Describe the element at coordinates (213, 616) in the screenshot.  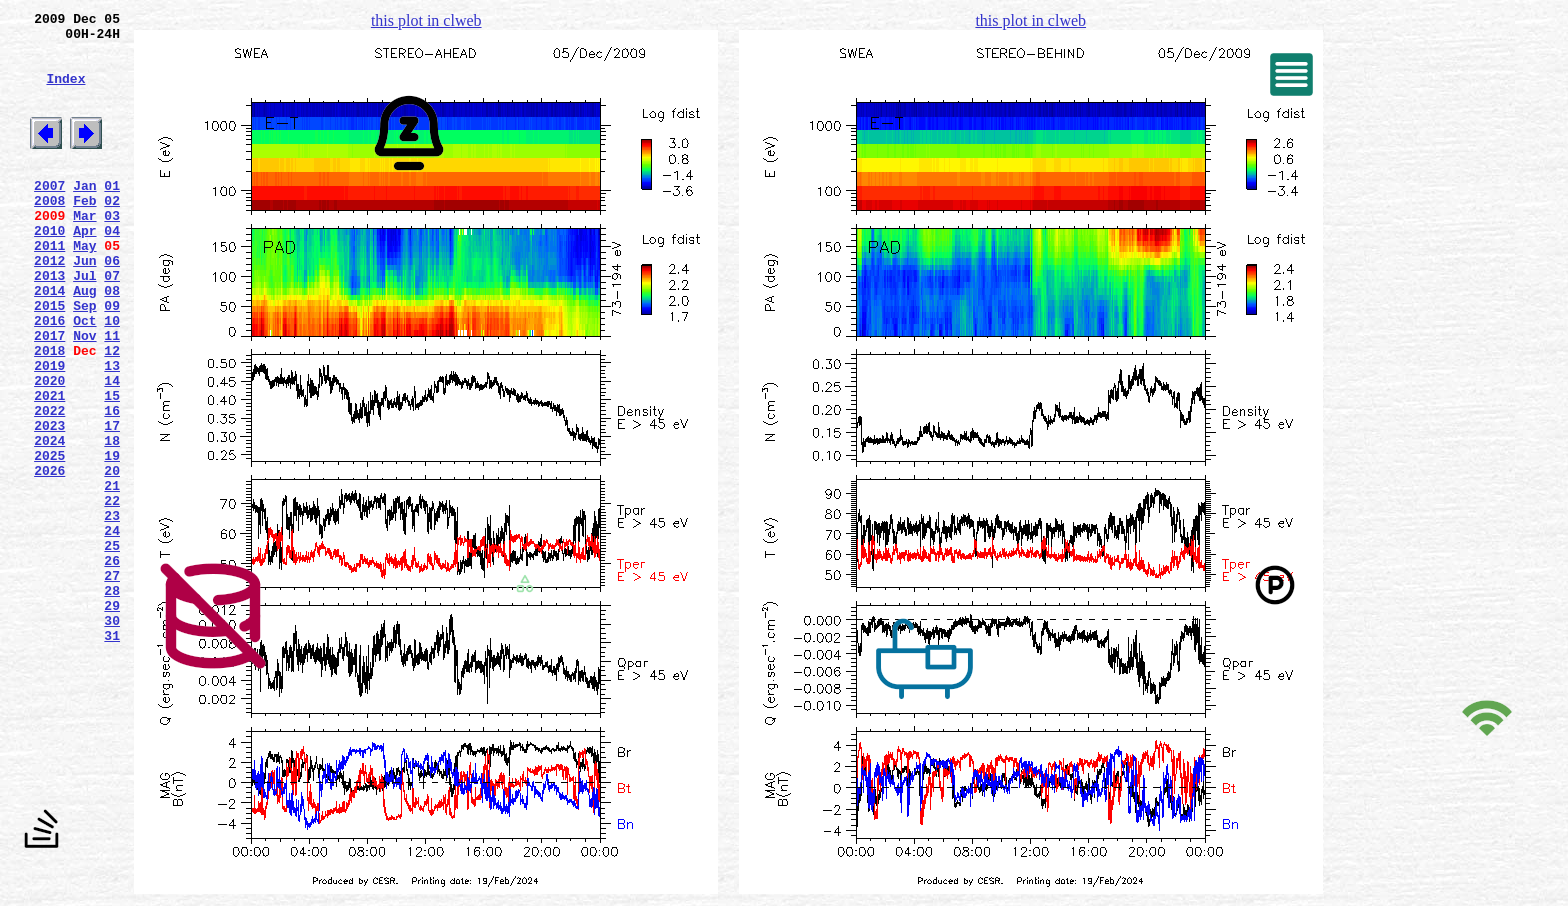
I see `database connection unavailable or offline` at that location.